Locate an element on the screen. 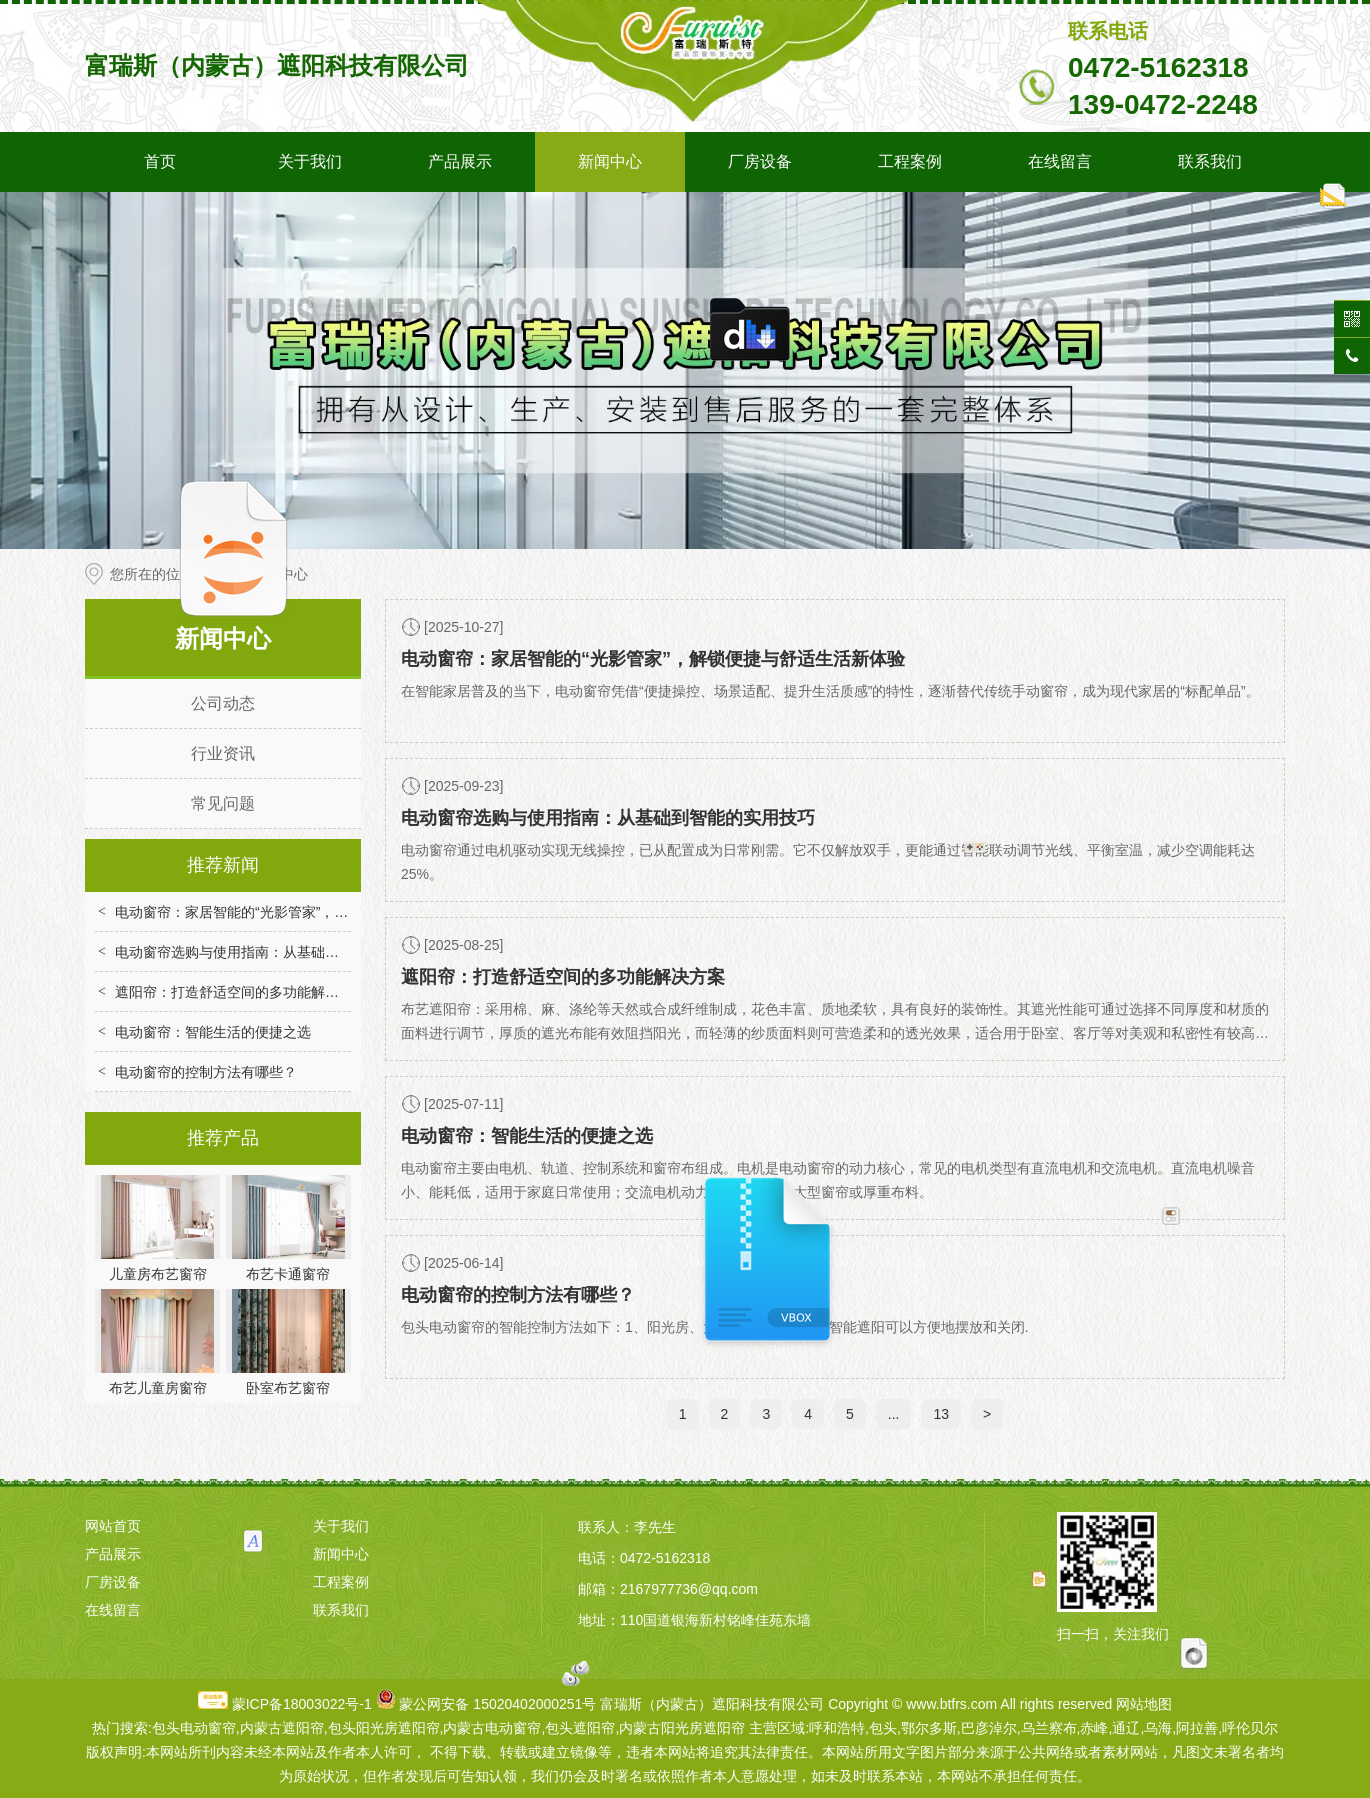  jupyter notebook file is located at coordinates (233, 548).